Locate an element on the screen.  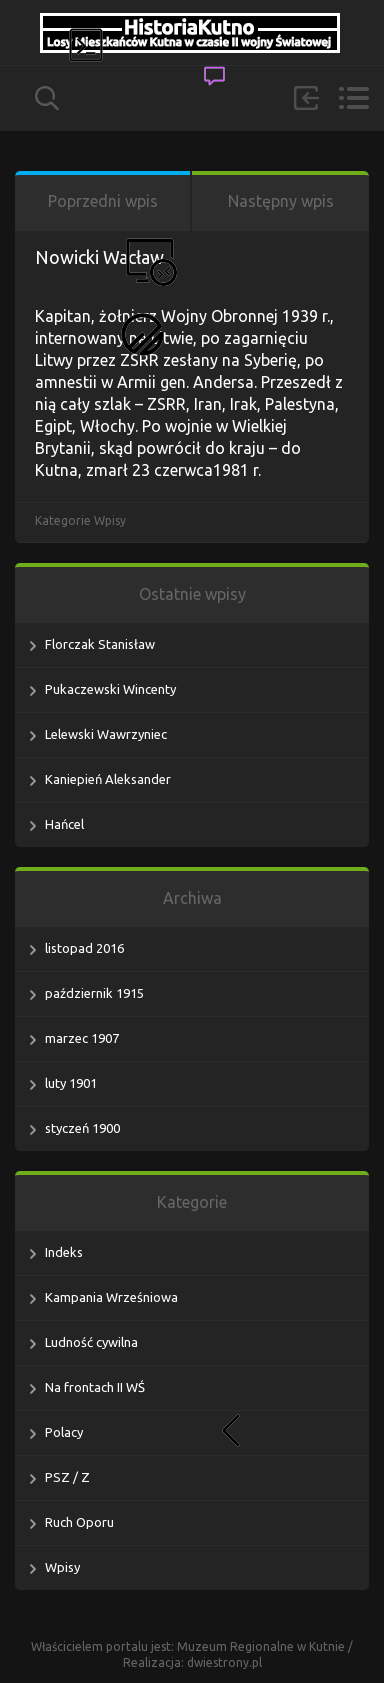
open the integrated terminal is located at coordinates (86, 45).